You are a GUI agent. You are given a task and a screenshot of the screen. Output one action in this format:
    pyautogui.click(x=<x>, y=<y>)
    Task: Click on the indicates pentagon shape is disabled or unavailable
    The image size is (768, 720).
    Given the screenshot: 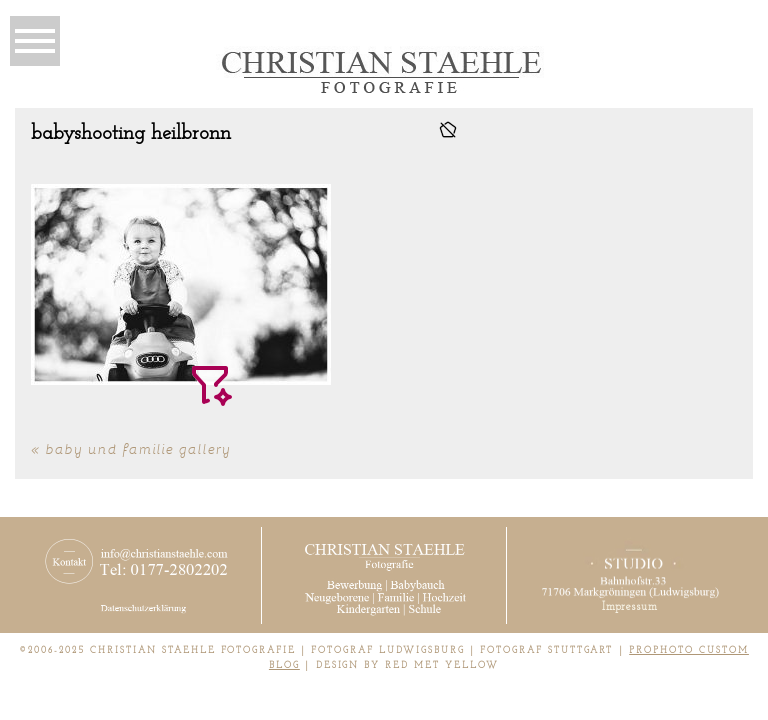 What is the action you would take?
    pyautogui.click(x=448, y=130)
    